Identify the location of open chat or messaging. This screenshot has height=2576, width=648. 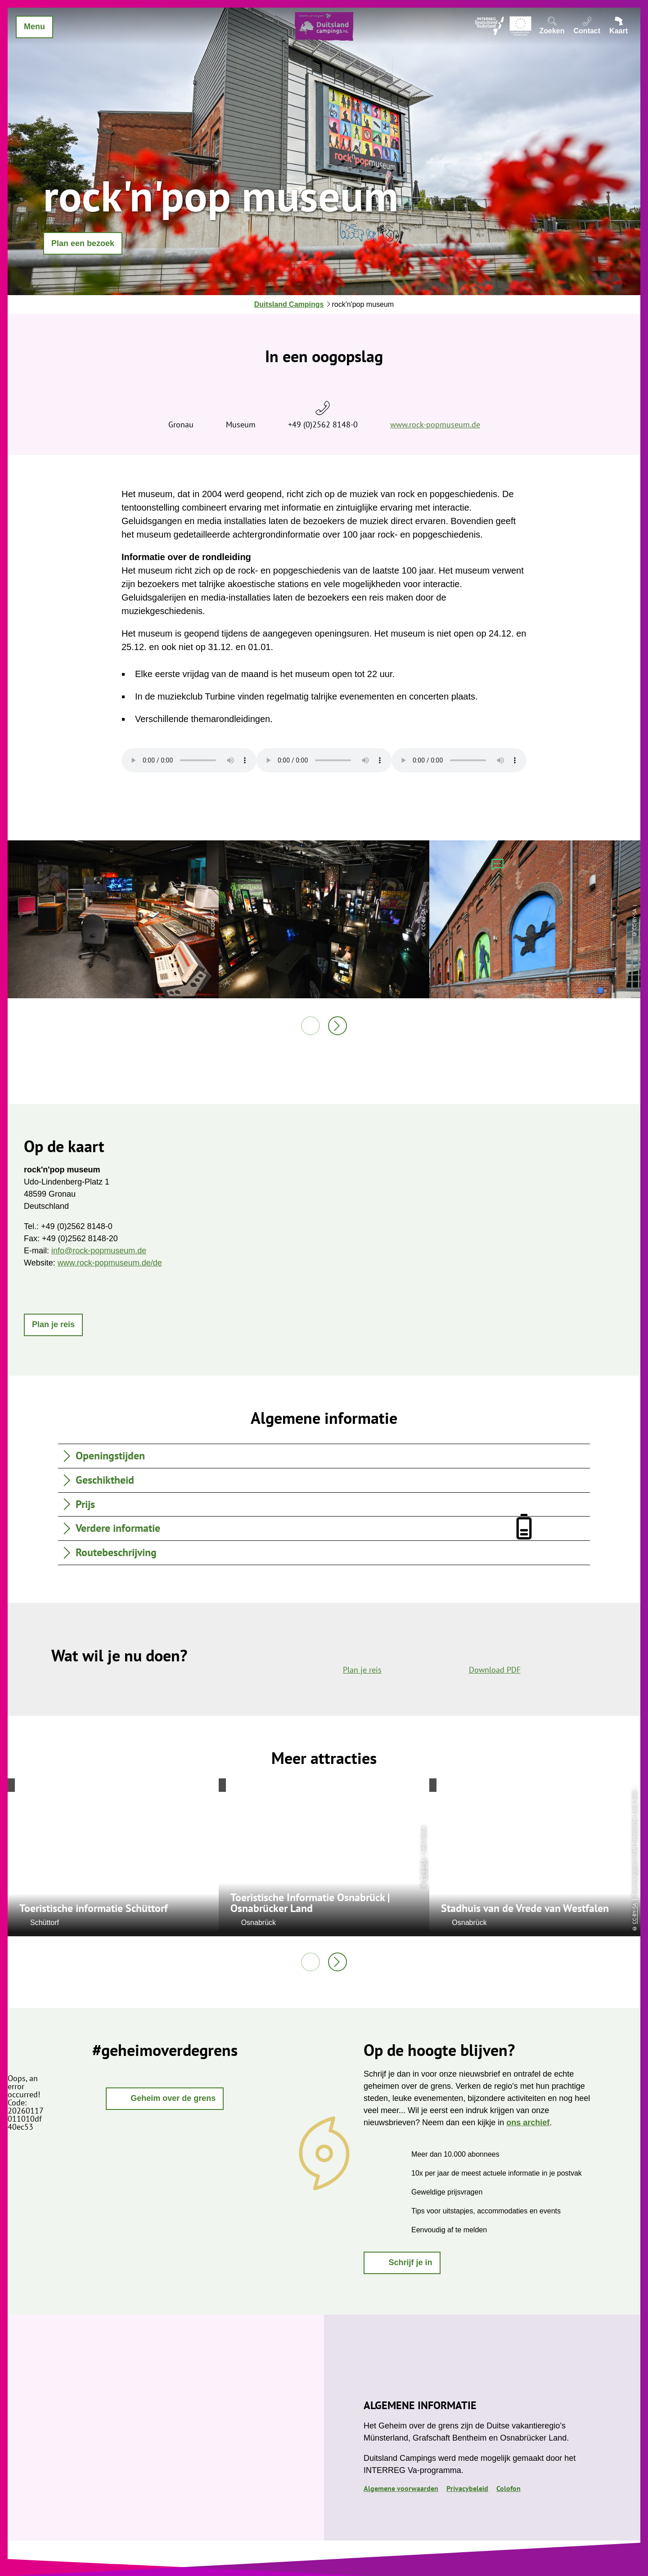
(497, 863).